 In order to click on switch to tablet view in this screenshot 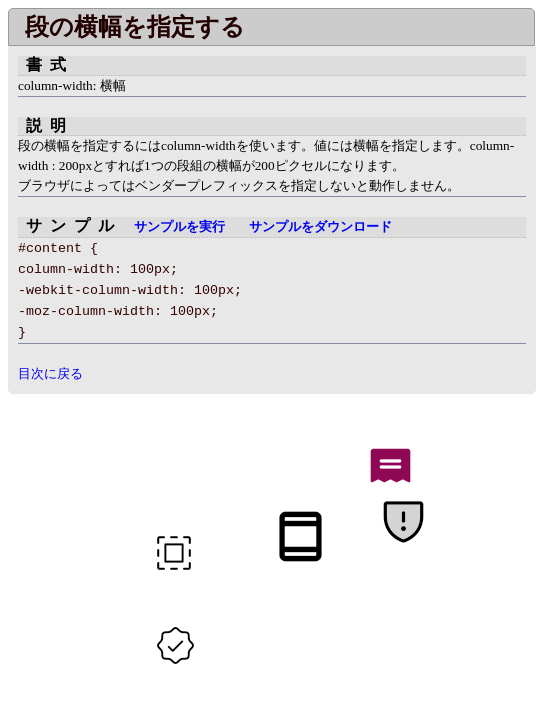, I will do `click(300, 536)`.